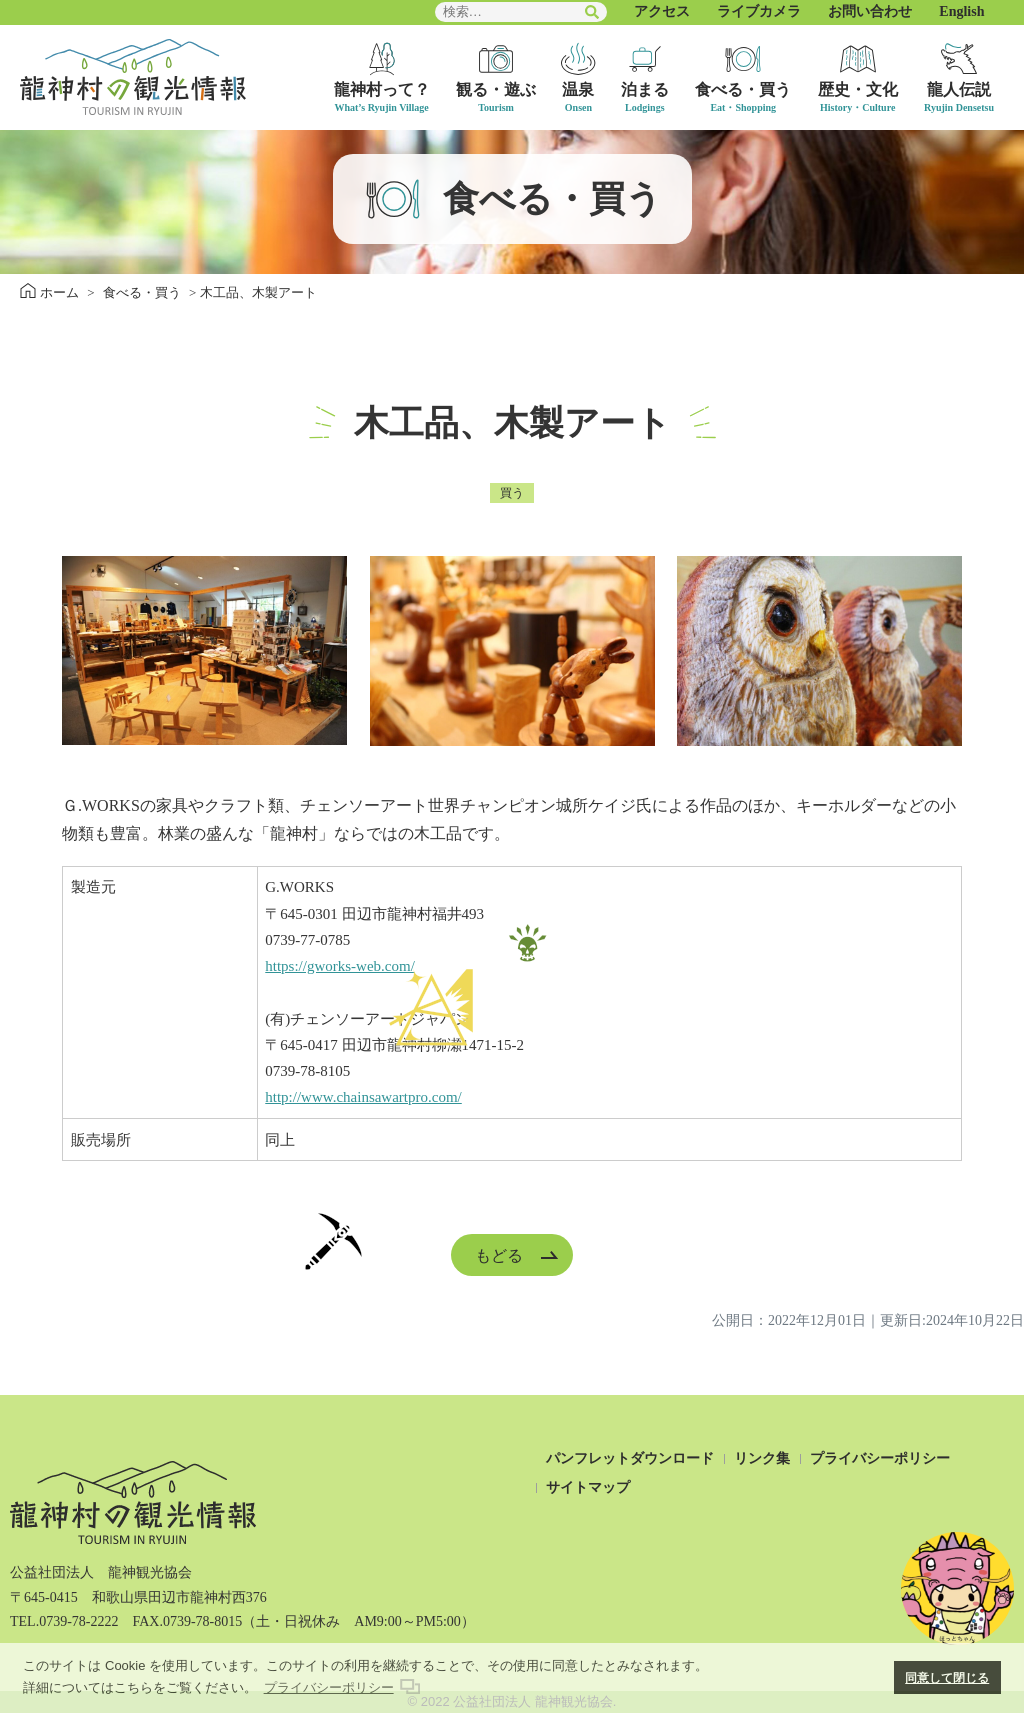 Image resolution: width=1024 pixels, height=1713 pixels. What do you see at coordinates (333, 1241) in the screenshot?
I see `select war pick weapon in game inventory` at bounding box center [333, 1241].